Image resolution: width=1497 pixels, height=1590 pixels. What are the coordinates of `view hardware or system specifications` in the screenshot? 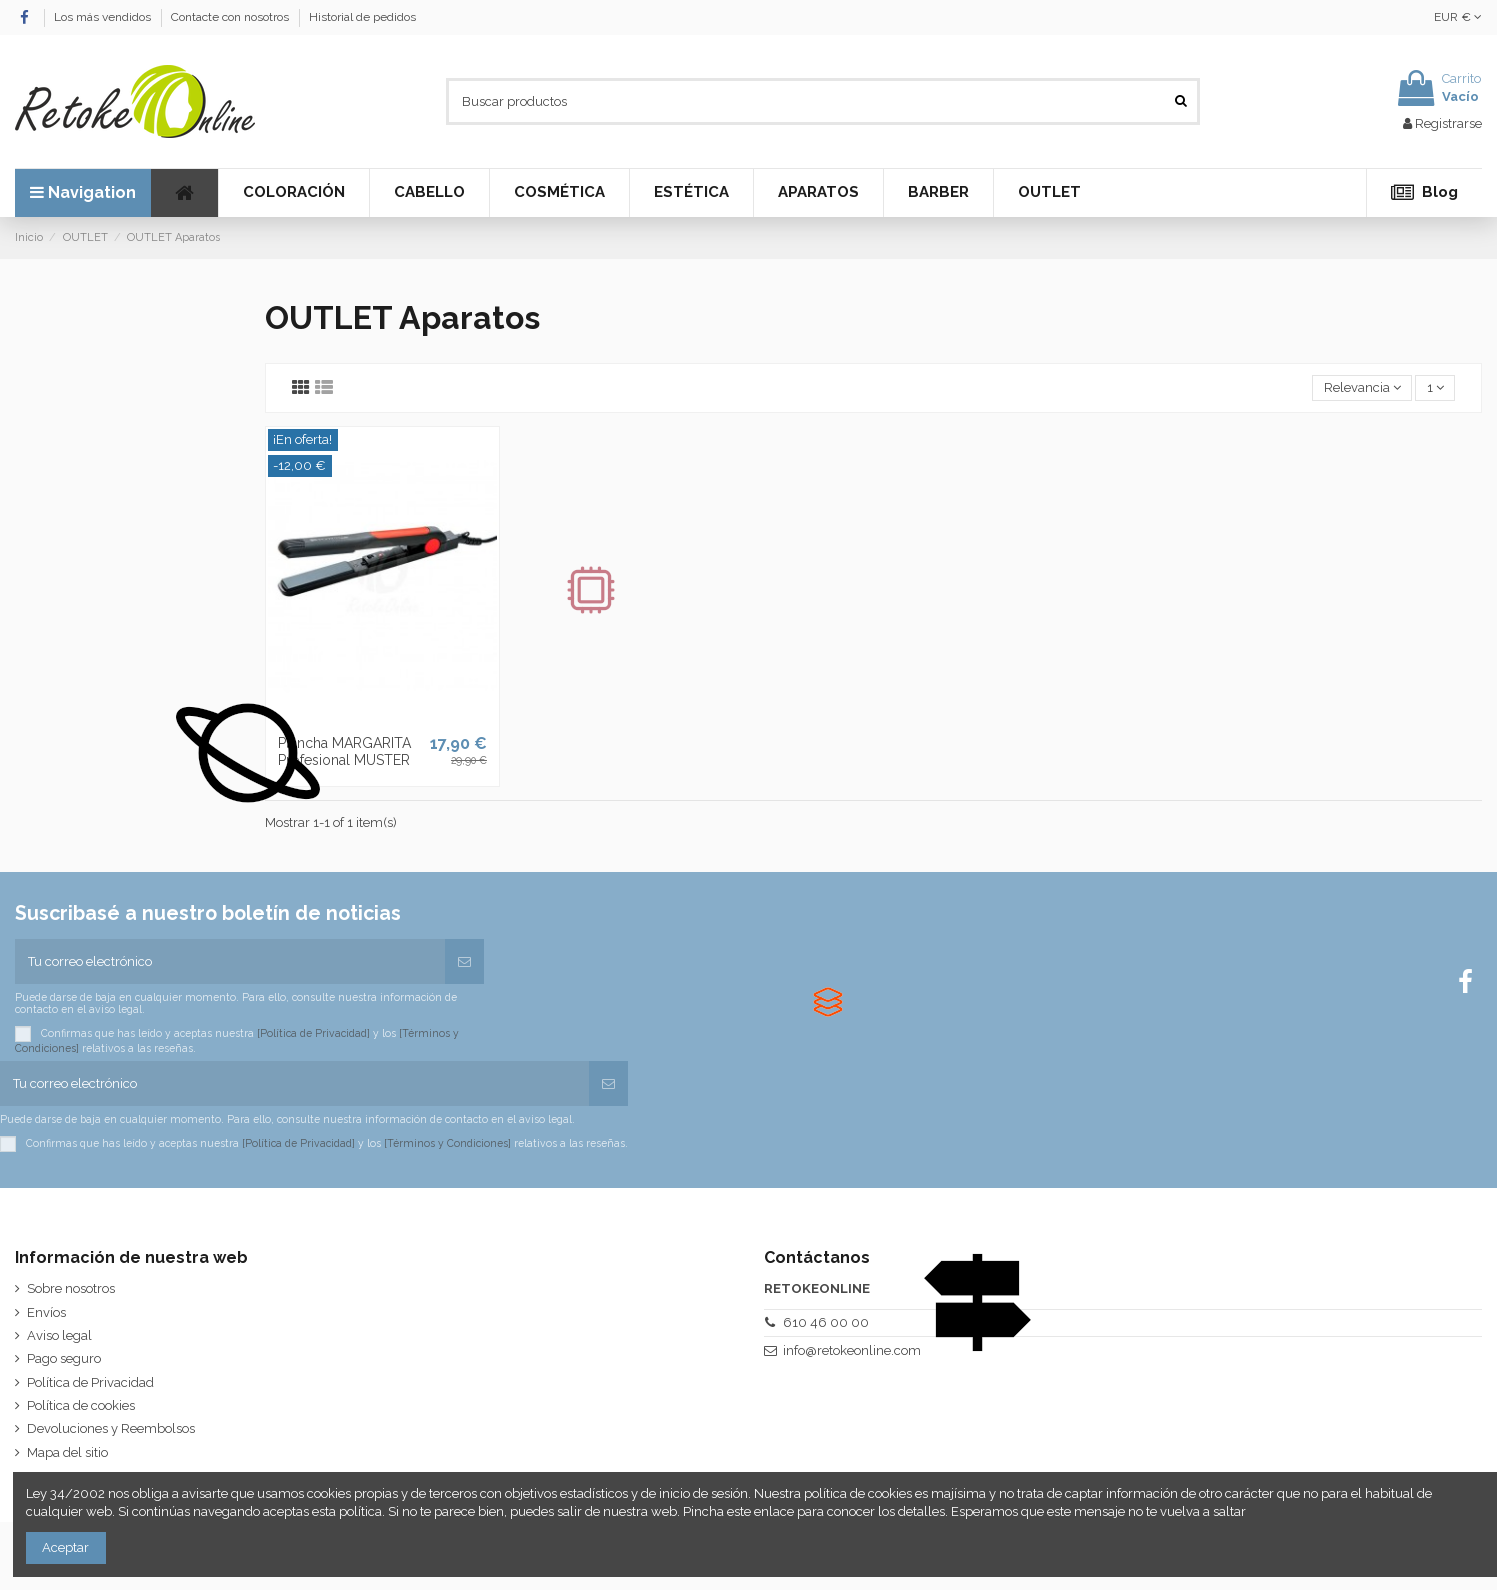 It's located at (591, 590).